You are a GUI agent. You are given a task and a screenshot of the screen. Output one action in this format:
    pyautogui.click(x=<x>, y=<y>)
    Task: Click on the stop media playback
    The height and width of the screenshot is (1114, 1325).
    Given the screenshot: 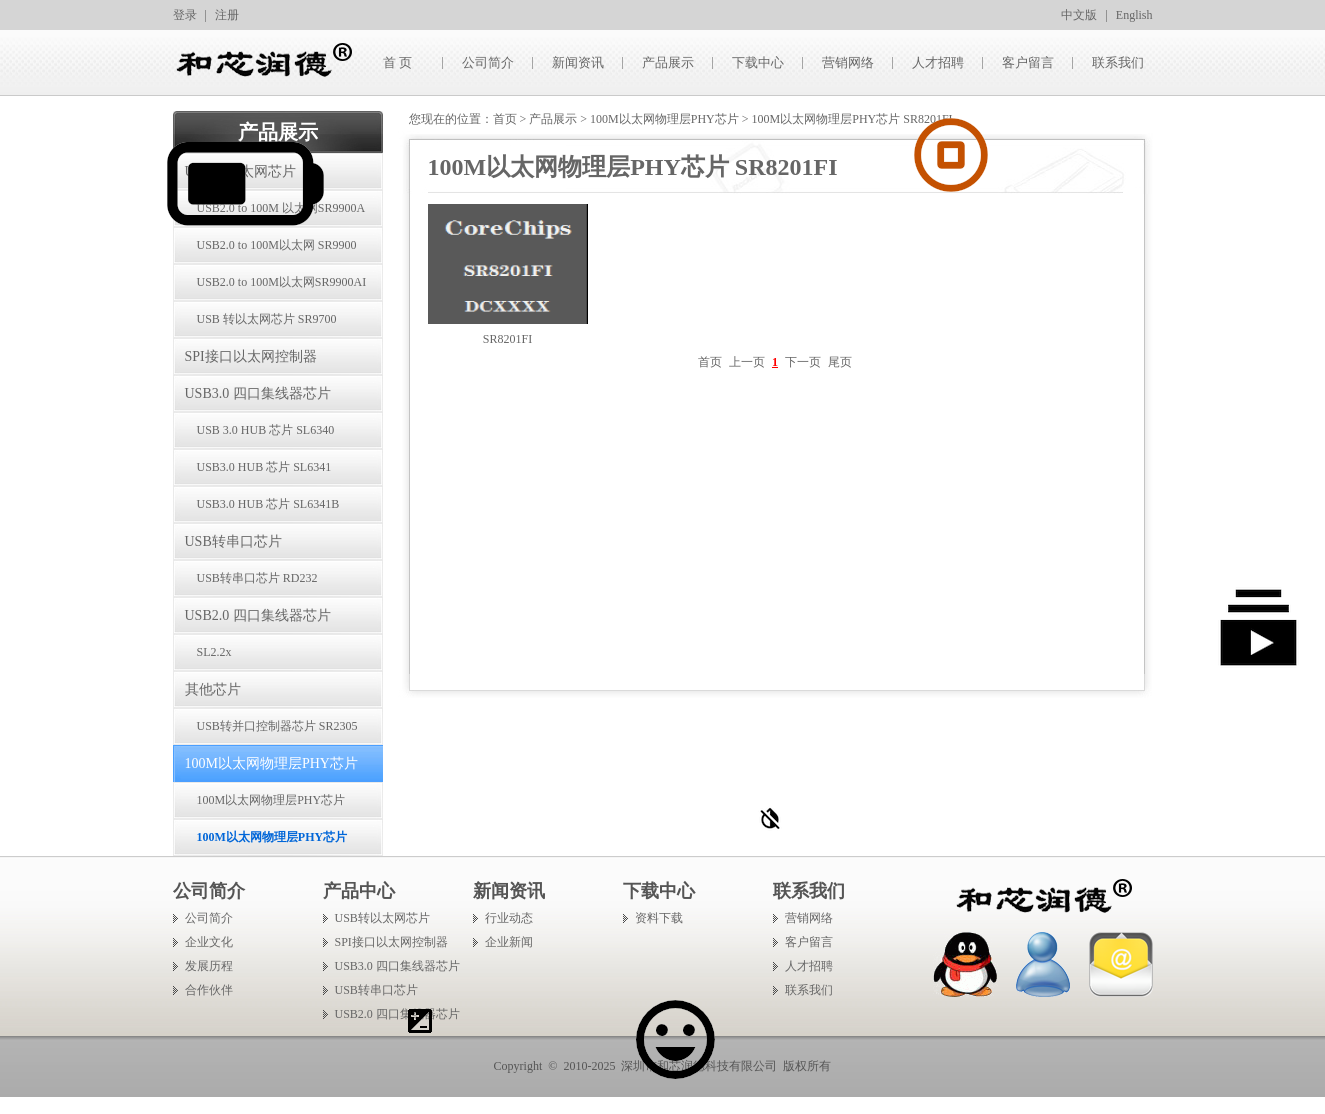 What is the action you would take?
    pyautogui.click(x=951, y=155)
    